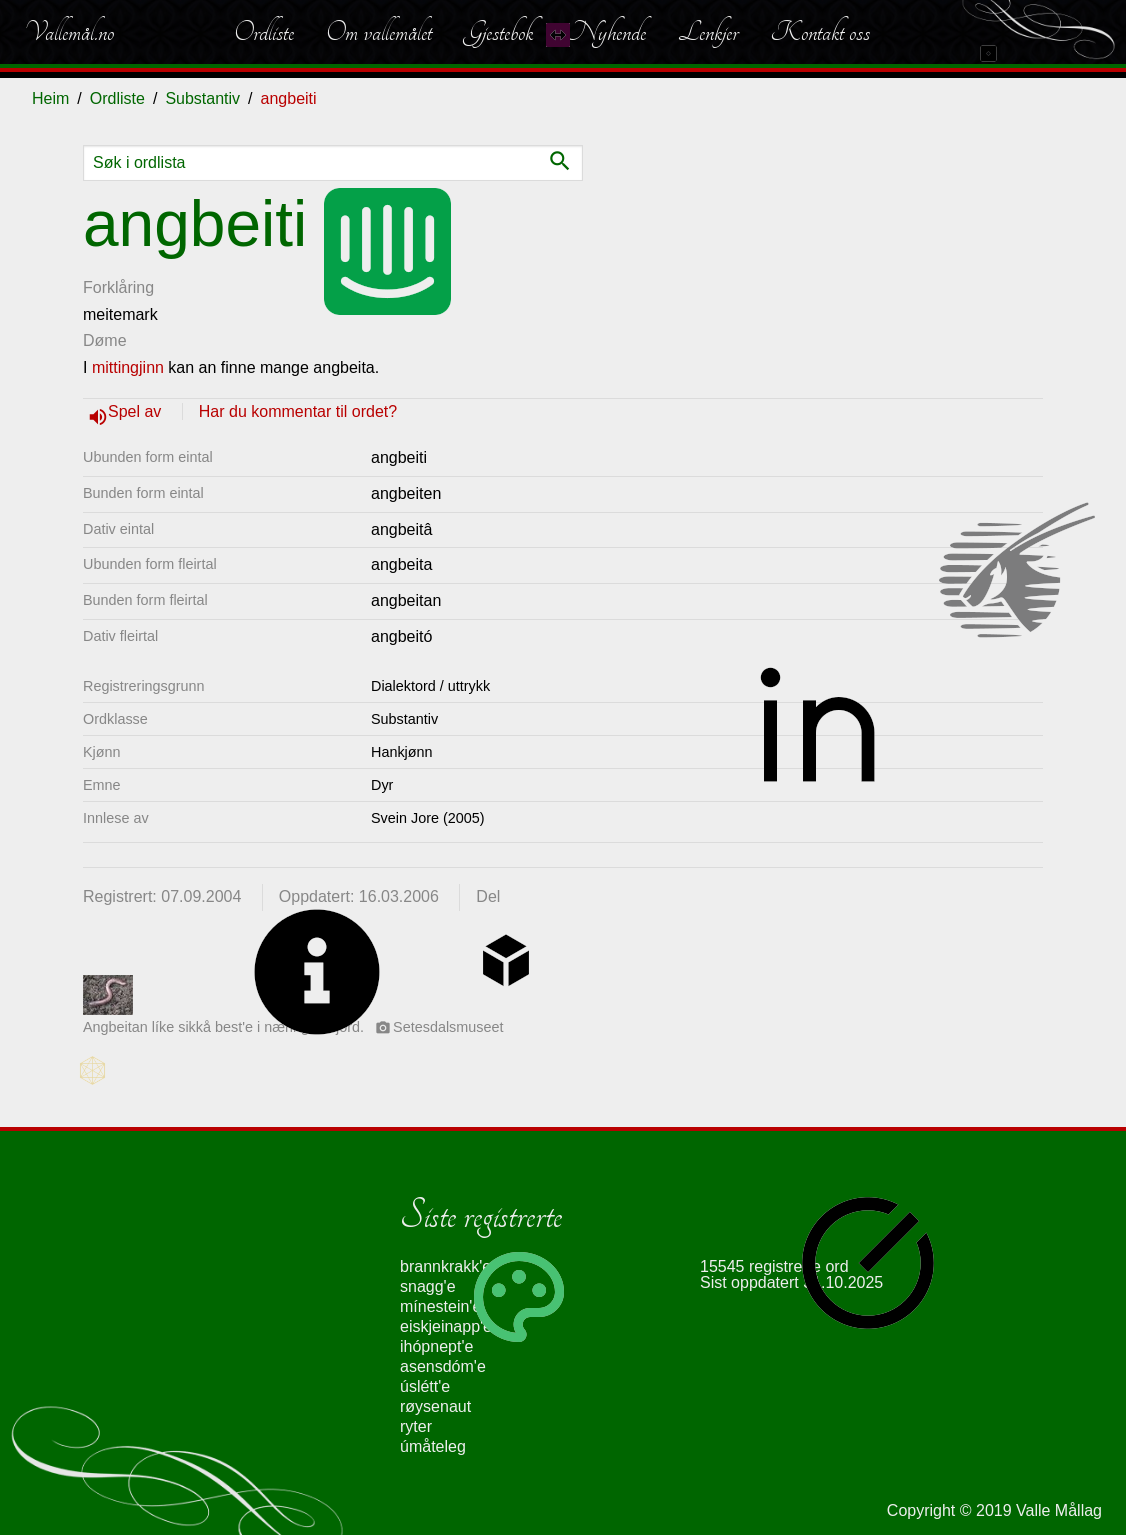  Describe the element at coordinates (317, 972) in the screenshot. I see `view more information or details` at that location.